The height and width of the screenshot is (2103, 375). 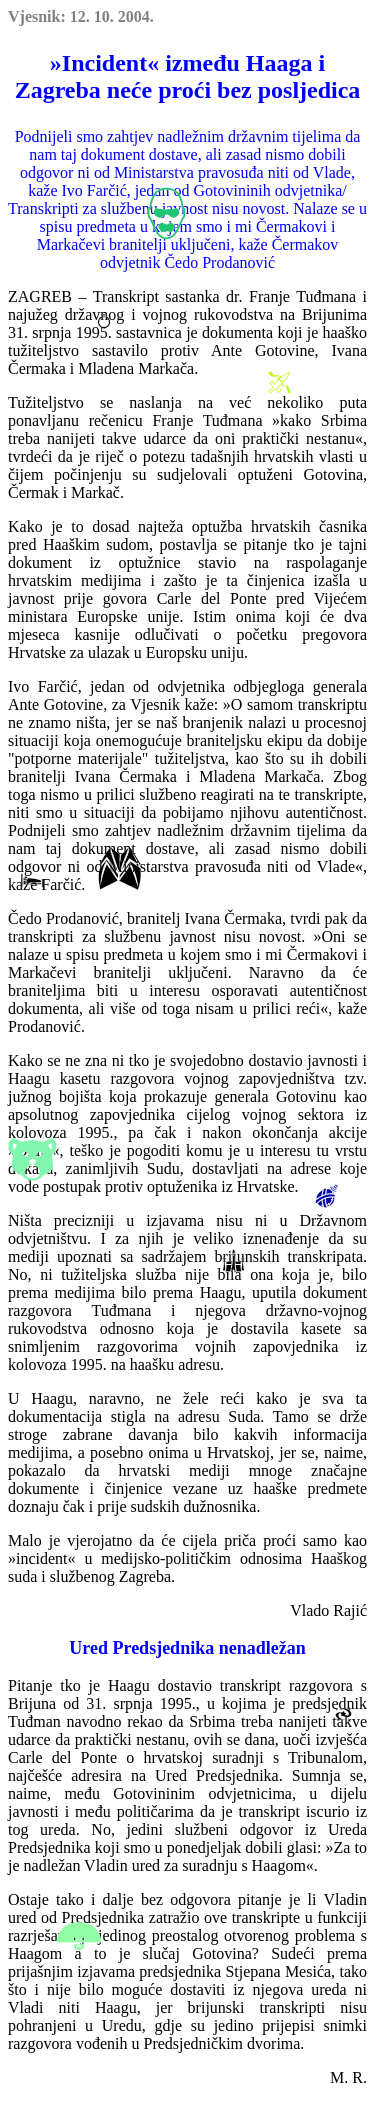 What do you see at coordinates (233, 1260) in the screenshot?
I see `access the castle or fortress location` at bounding box center [233, 1260].